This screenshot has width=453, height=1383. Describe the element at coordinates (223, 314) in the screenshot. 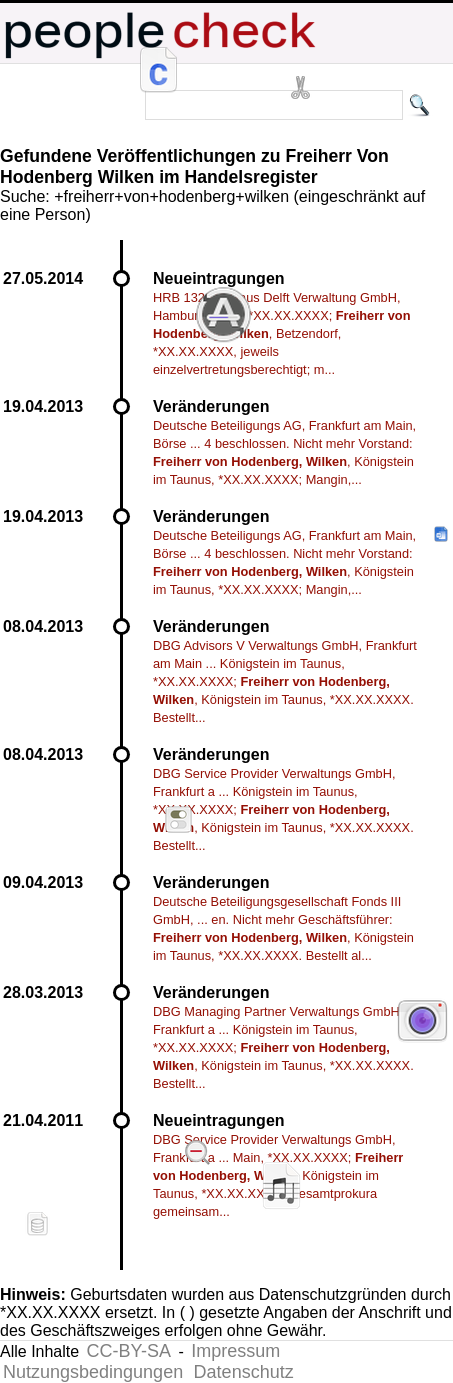

I see `open the software updater application` at that location.